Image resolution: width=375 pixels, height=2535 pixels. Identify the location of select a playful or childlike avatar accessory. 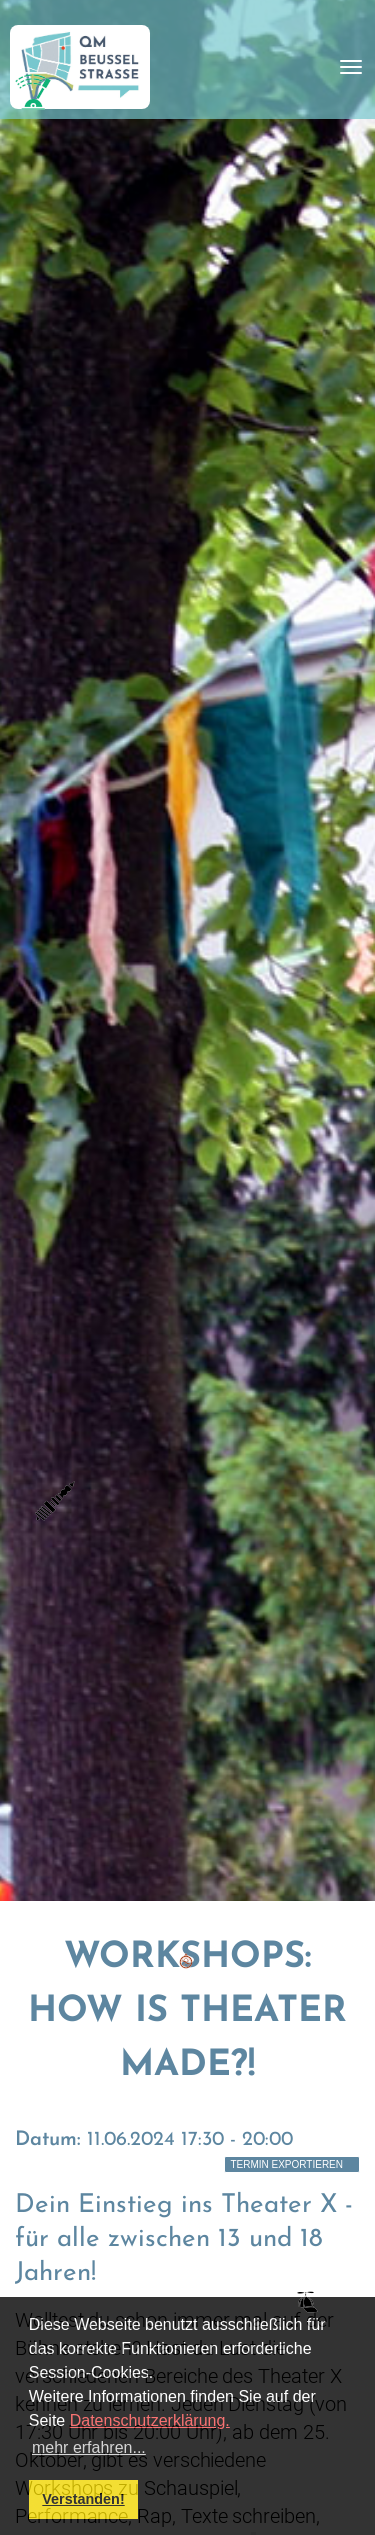
(307, 2302).